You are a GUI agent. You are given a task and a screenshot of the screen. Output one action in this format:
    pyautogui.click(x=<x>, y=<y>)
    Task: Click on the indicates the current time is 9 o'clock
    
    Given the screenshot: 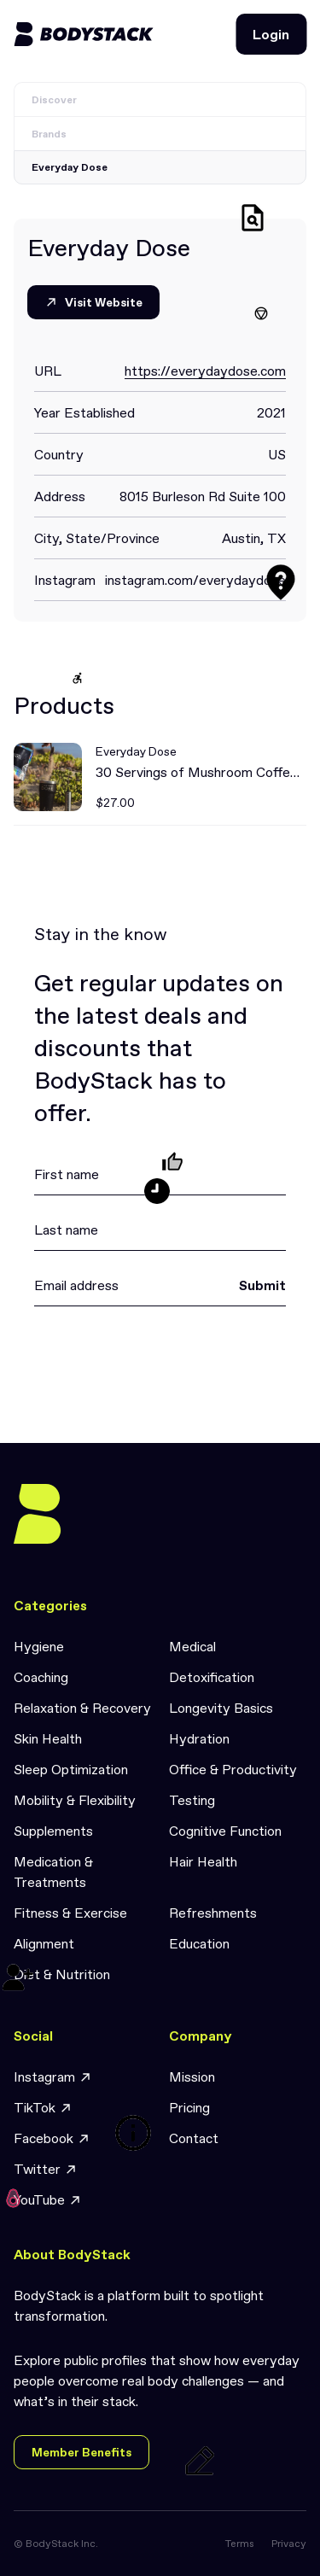 What is the action you would take?
    pyautogui.click(x=157, y=1191)
    